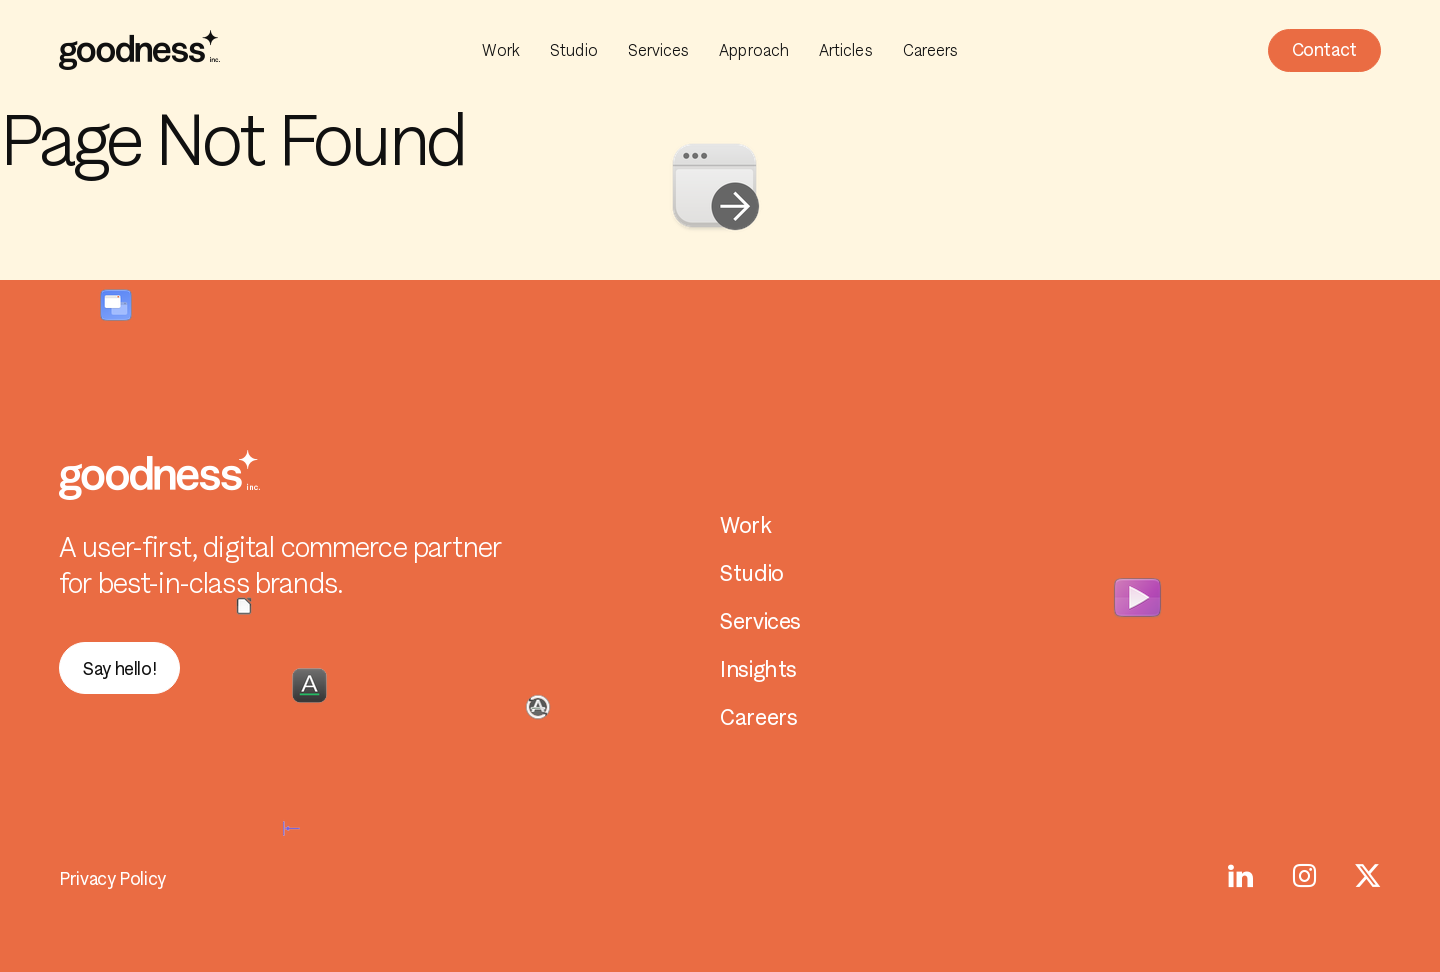  Describe the element at coordinates (1137, 597) in the screenshot. I see `open the video player app` at that location.